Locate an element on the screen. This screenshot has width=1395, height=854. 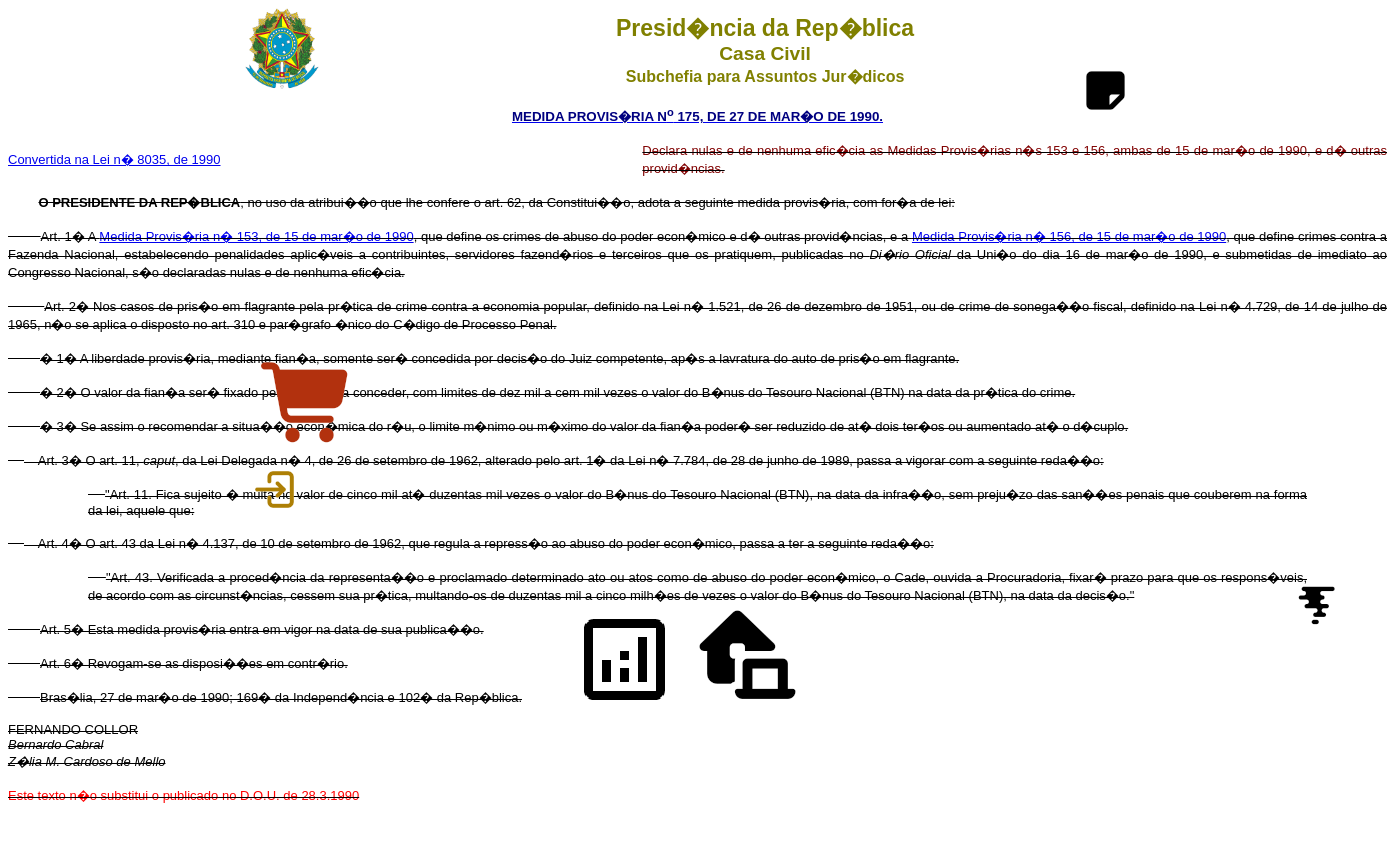
indicates severe weather alert or tornado warning is located at coordinates (1316, 604).